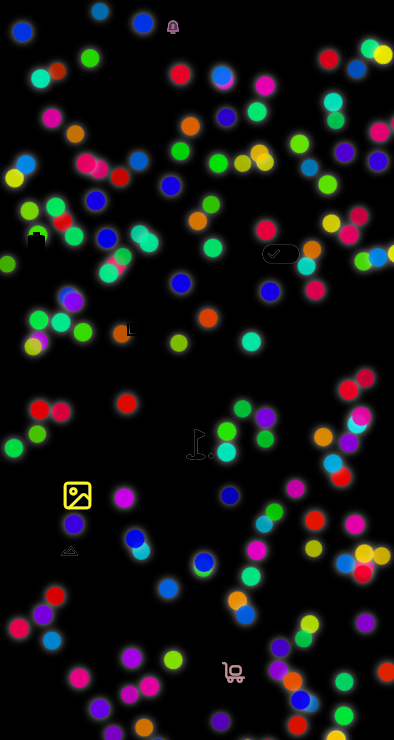 This screenshot has height=740, width=394. Describe the element at coordinates (173, 27) in the screenshot. I see `mute notifications while sleeping` at that location.